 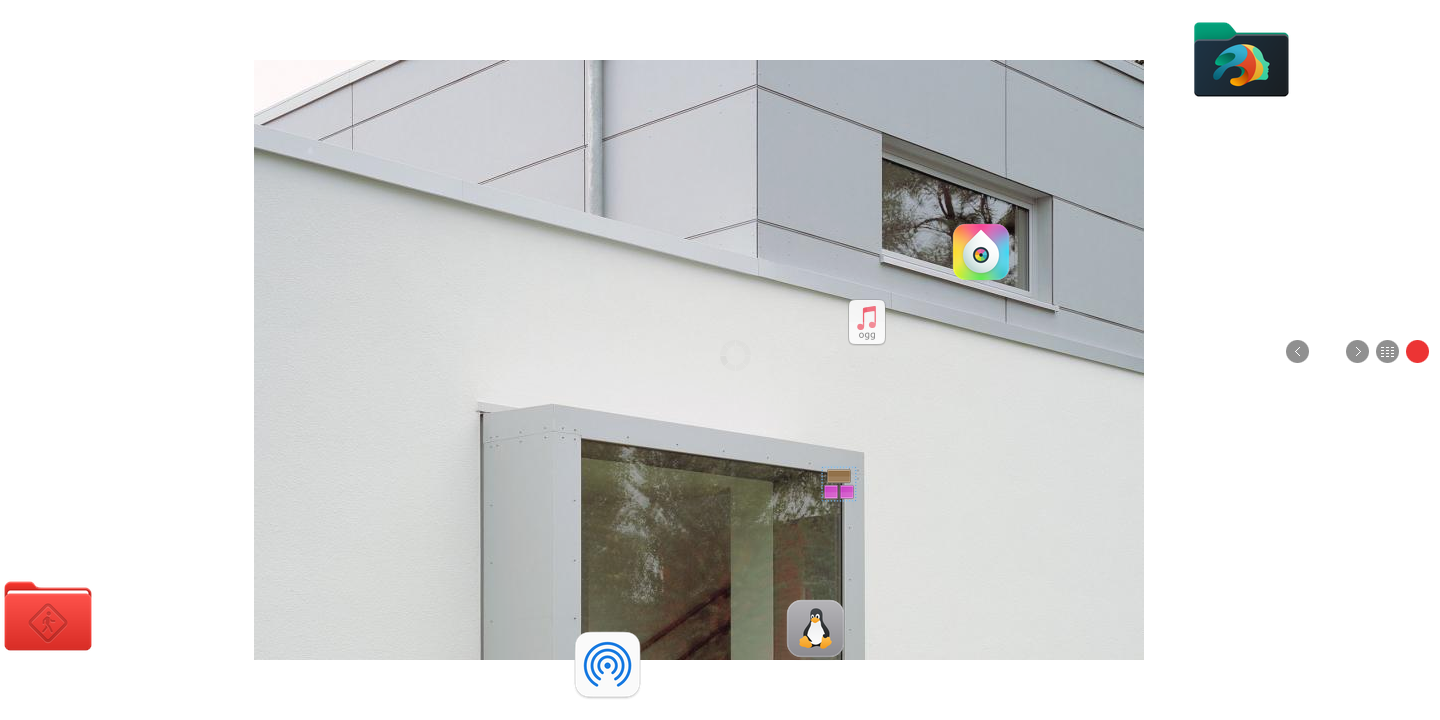 What do you see at coordinates (1241, 62) in the screenshot?
I see `open daz 3d project files folder` at bounding box center [1241, 62].